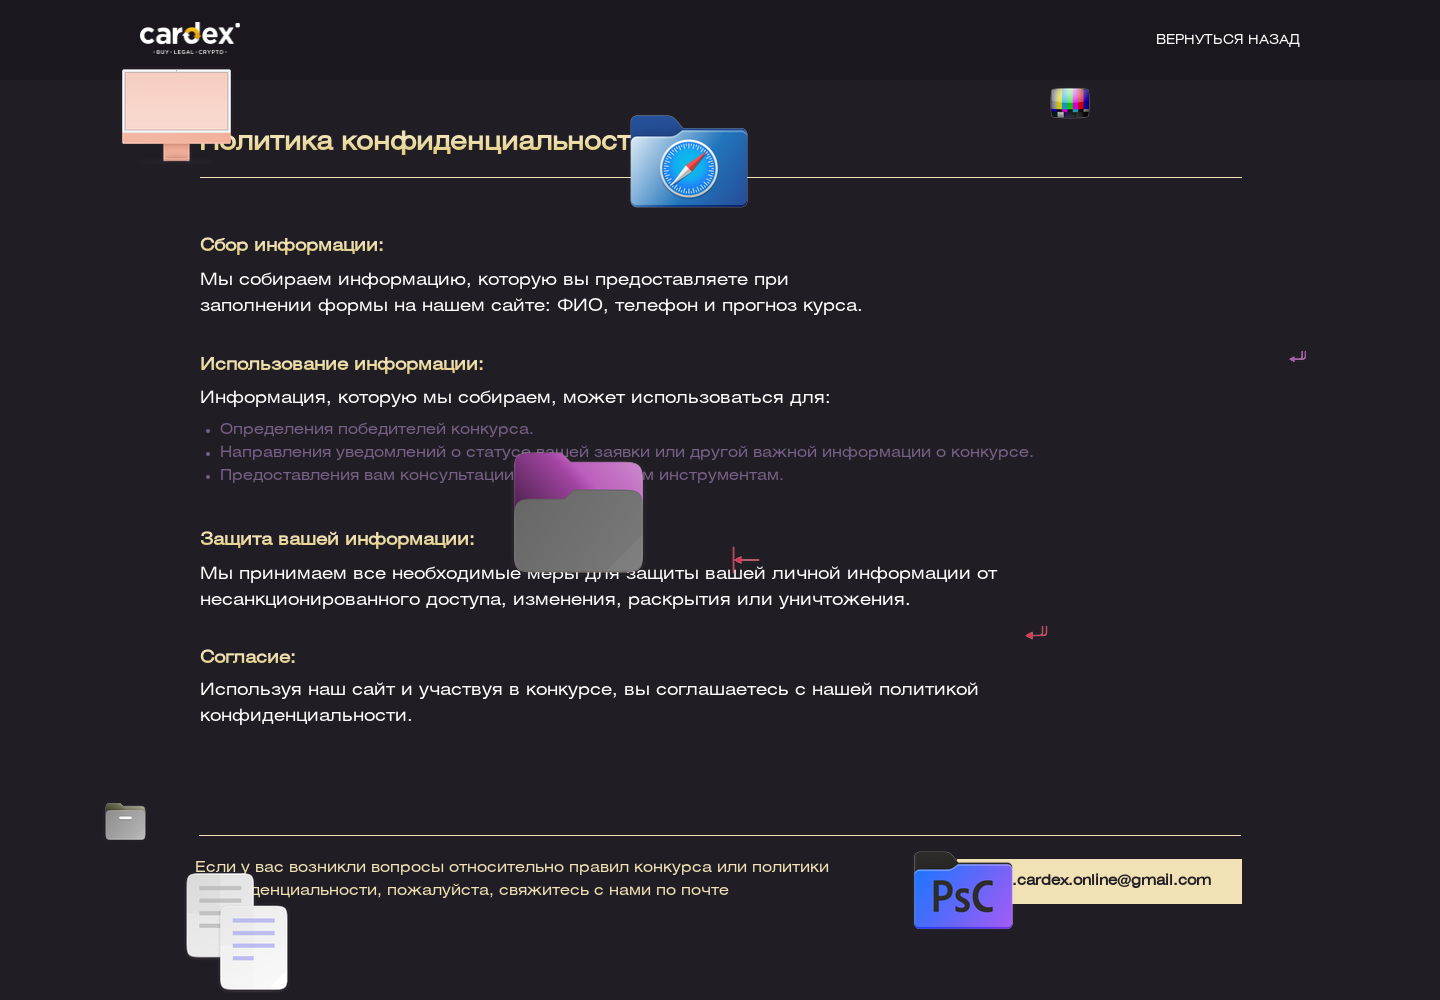 This screenshot has height=1000, width=1440. What do you see at coordinates (578, 512) in the screenshot?
I see `an open folder in the file system` at bounding box center [578, 512].